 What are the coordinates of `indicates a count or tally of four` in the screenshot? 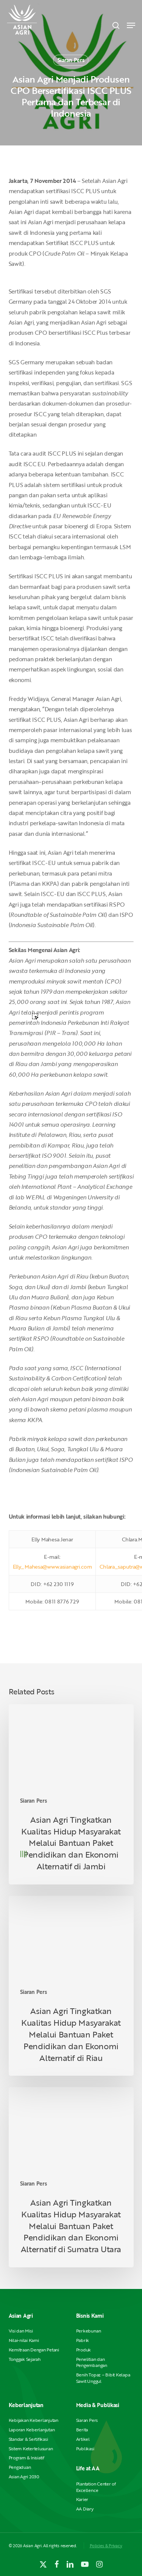 It's located at (23, 1854).